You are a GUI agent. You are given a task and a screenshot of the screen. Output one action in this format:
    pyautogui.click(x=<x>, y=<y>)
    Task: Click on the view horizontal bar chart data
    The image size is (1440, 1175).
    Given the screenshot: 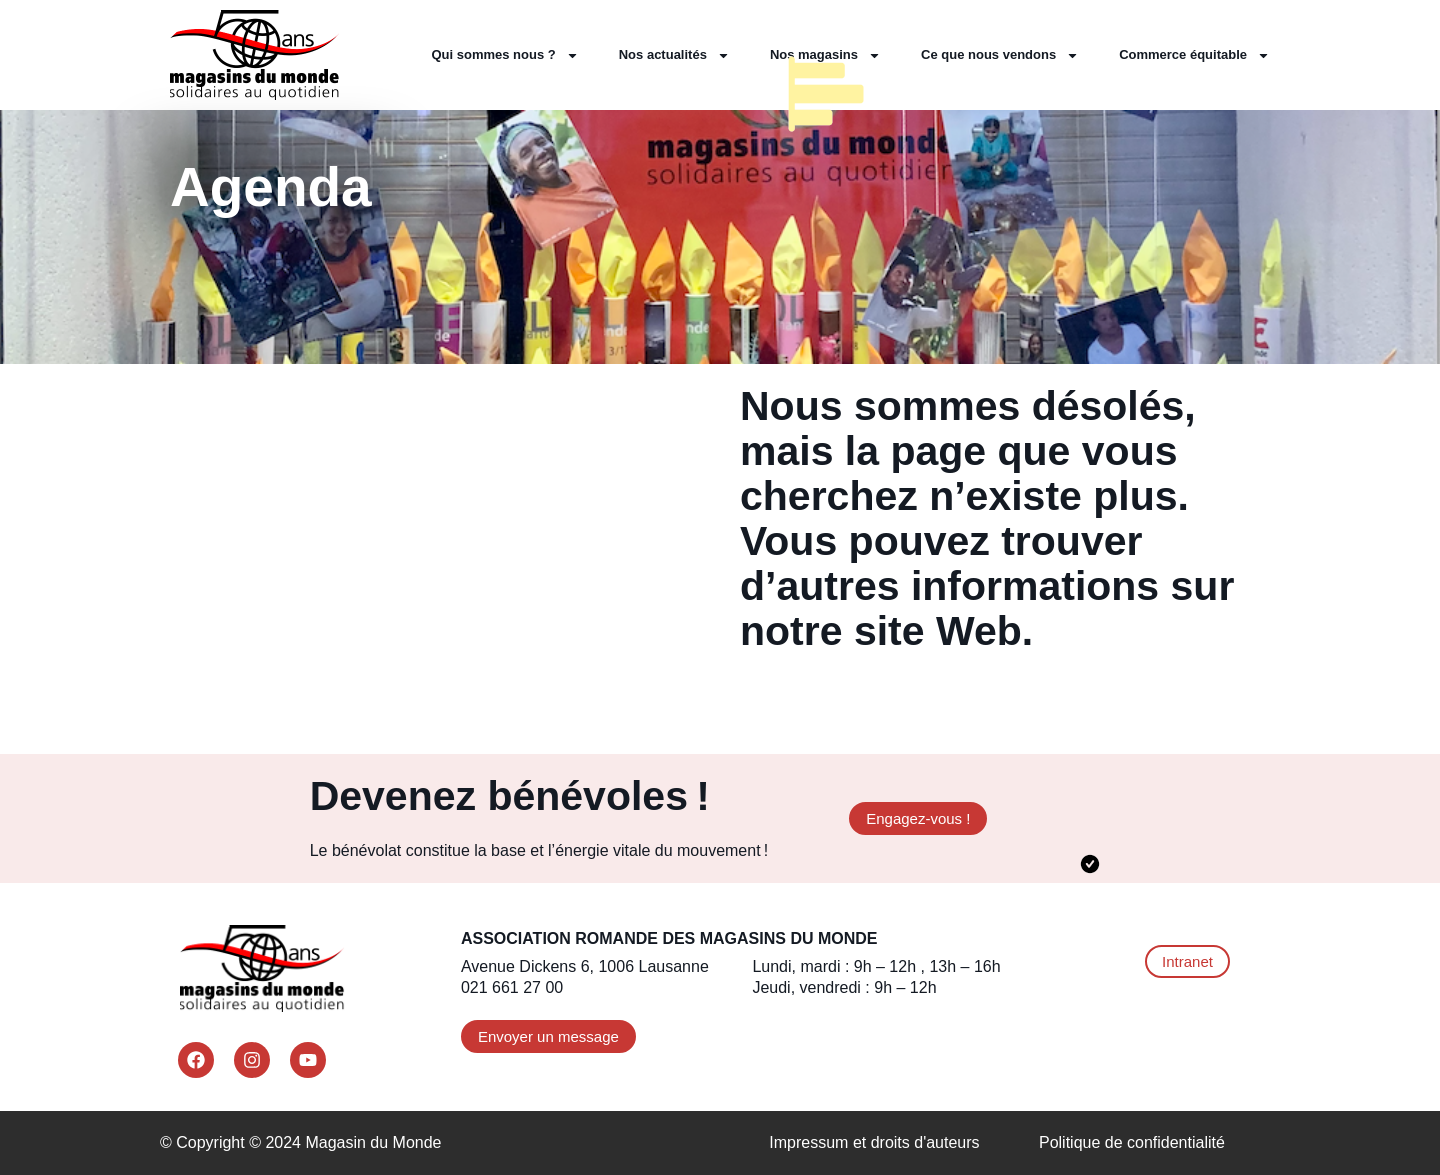 What is the action you would take?
    pyautogui.click(x=823, y=94)
    